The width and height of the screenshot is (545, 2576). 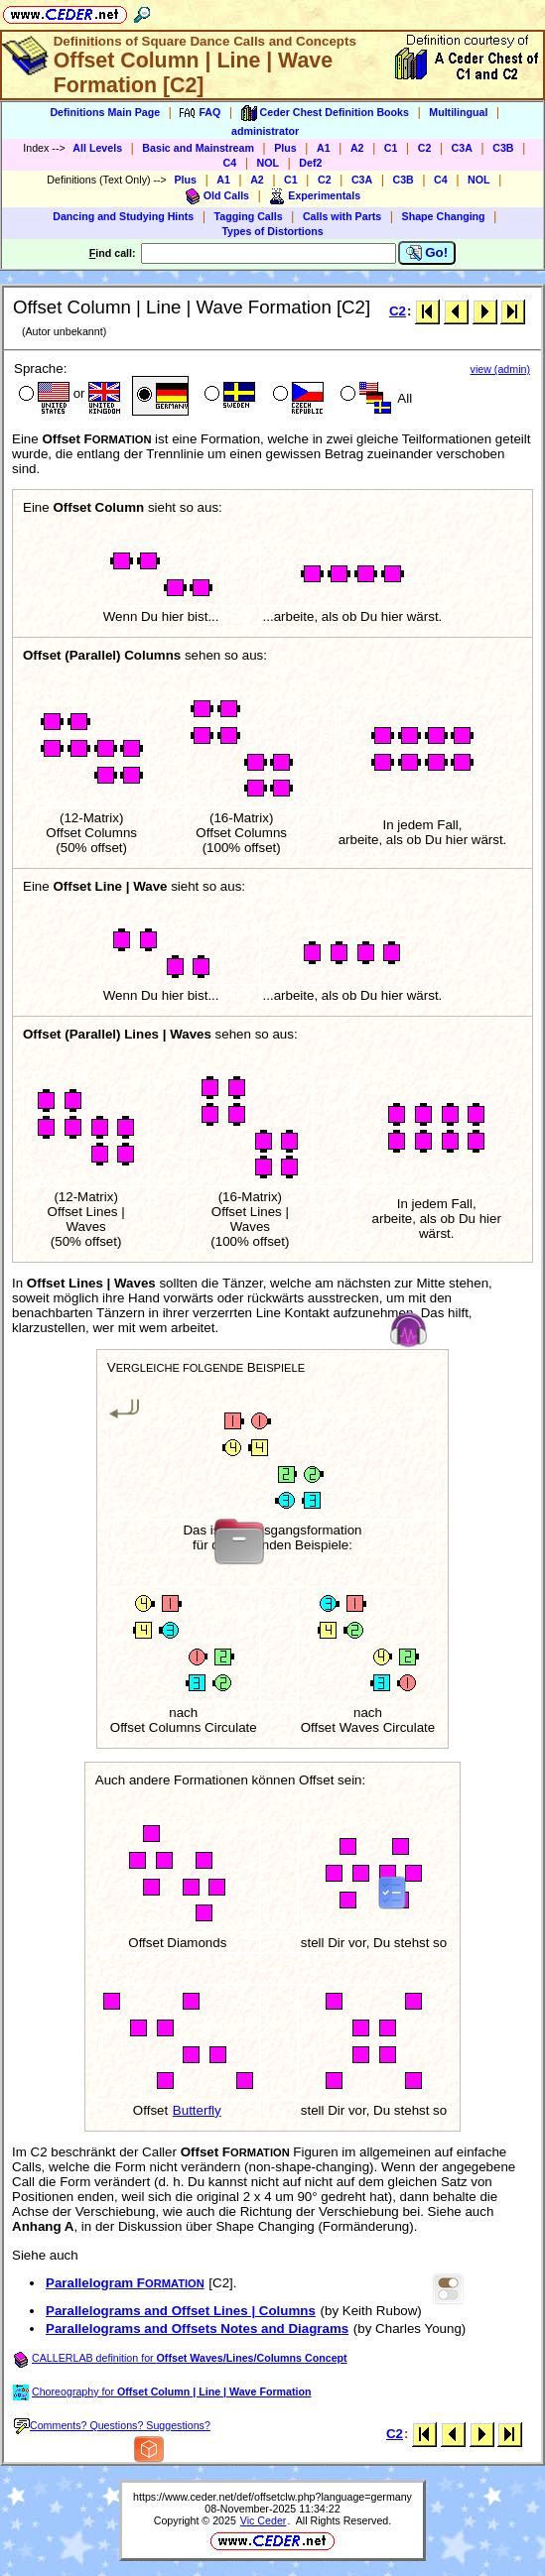 I want to click on 3ds format 3d model file, so click(x=149, y=2448).